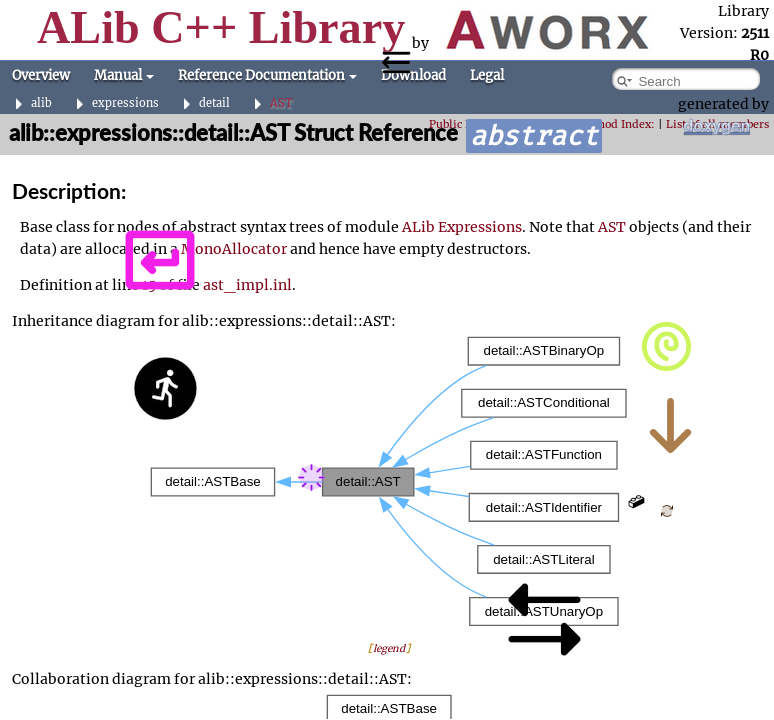 The height and width of the screenshot is (720, 774). Describe the element at coordinates (666, 346) in the screenshot. I see `debian linux operating system logo` at that location.